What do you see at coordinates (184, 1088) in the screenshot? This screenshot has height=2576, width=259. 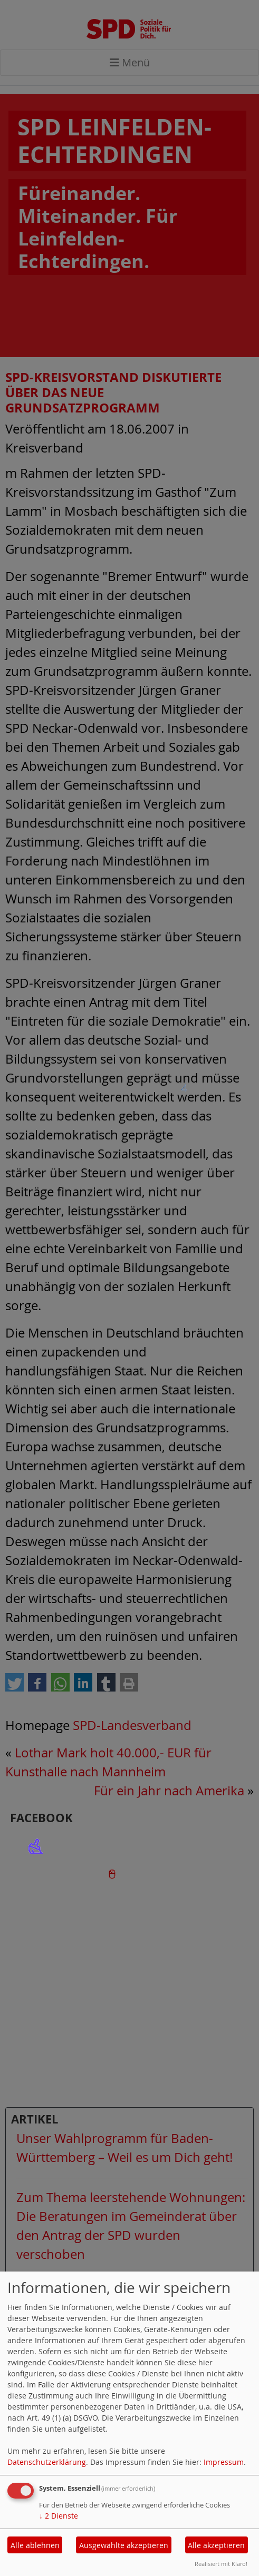 I see `indicates step four in a multi-step process` at bounding box center [184, 1088].